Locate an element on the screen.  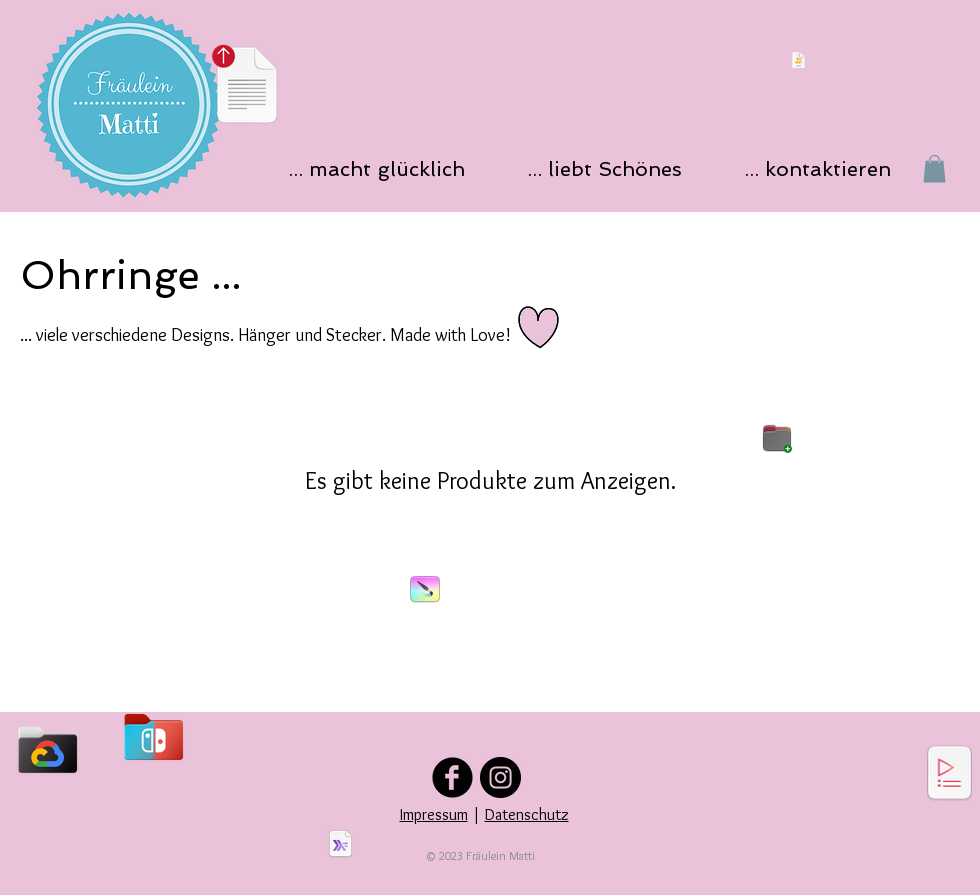
folder containing nintendo switch games or related files is located at coordinates (153, 738).